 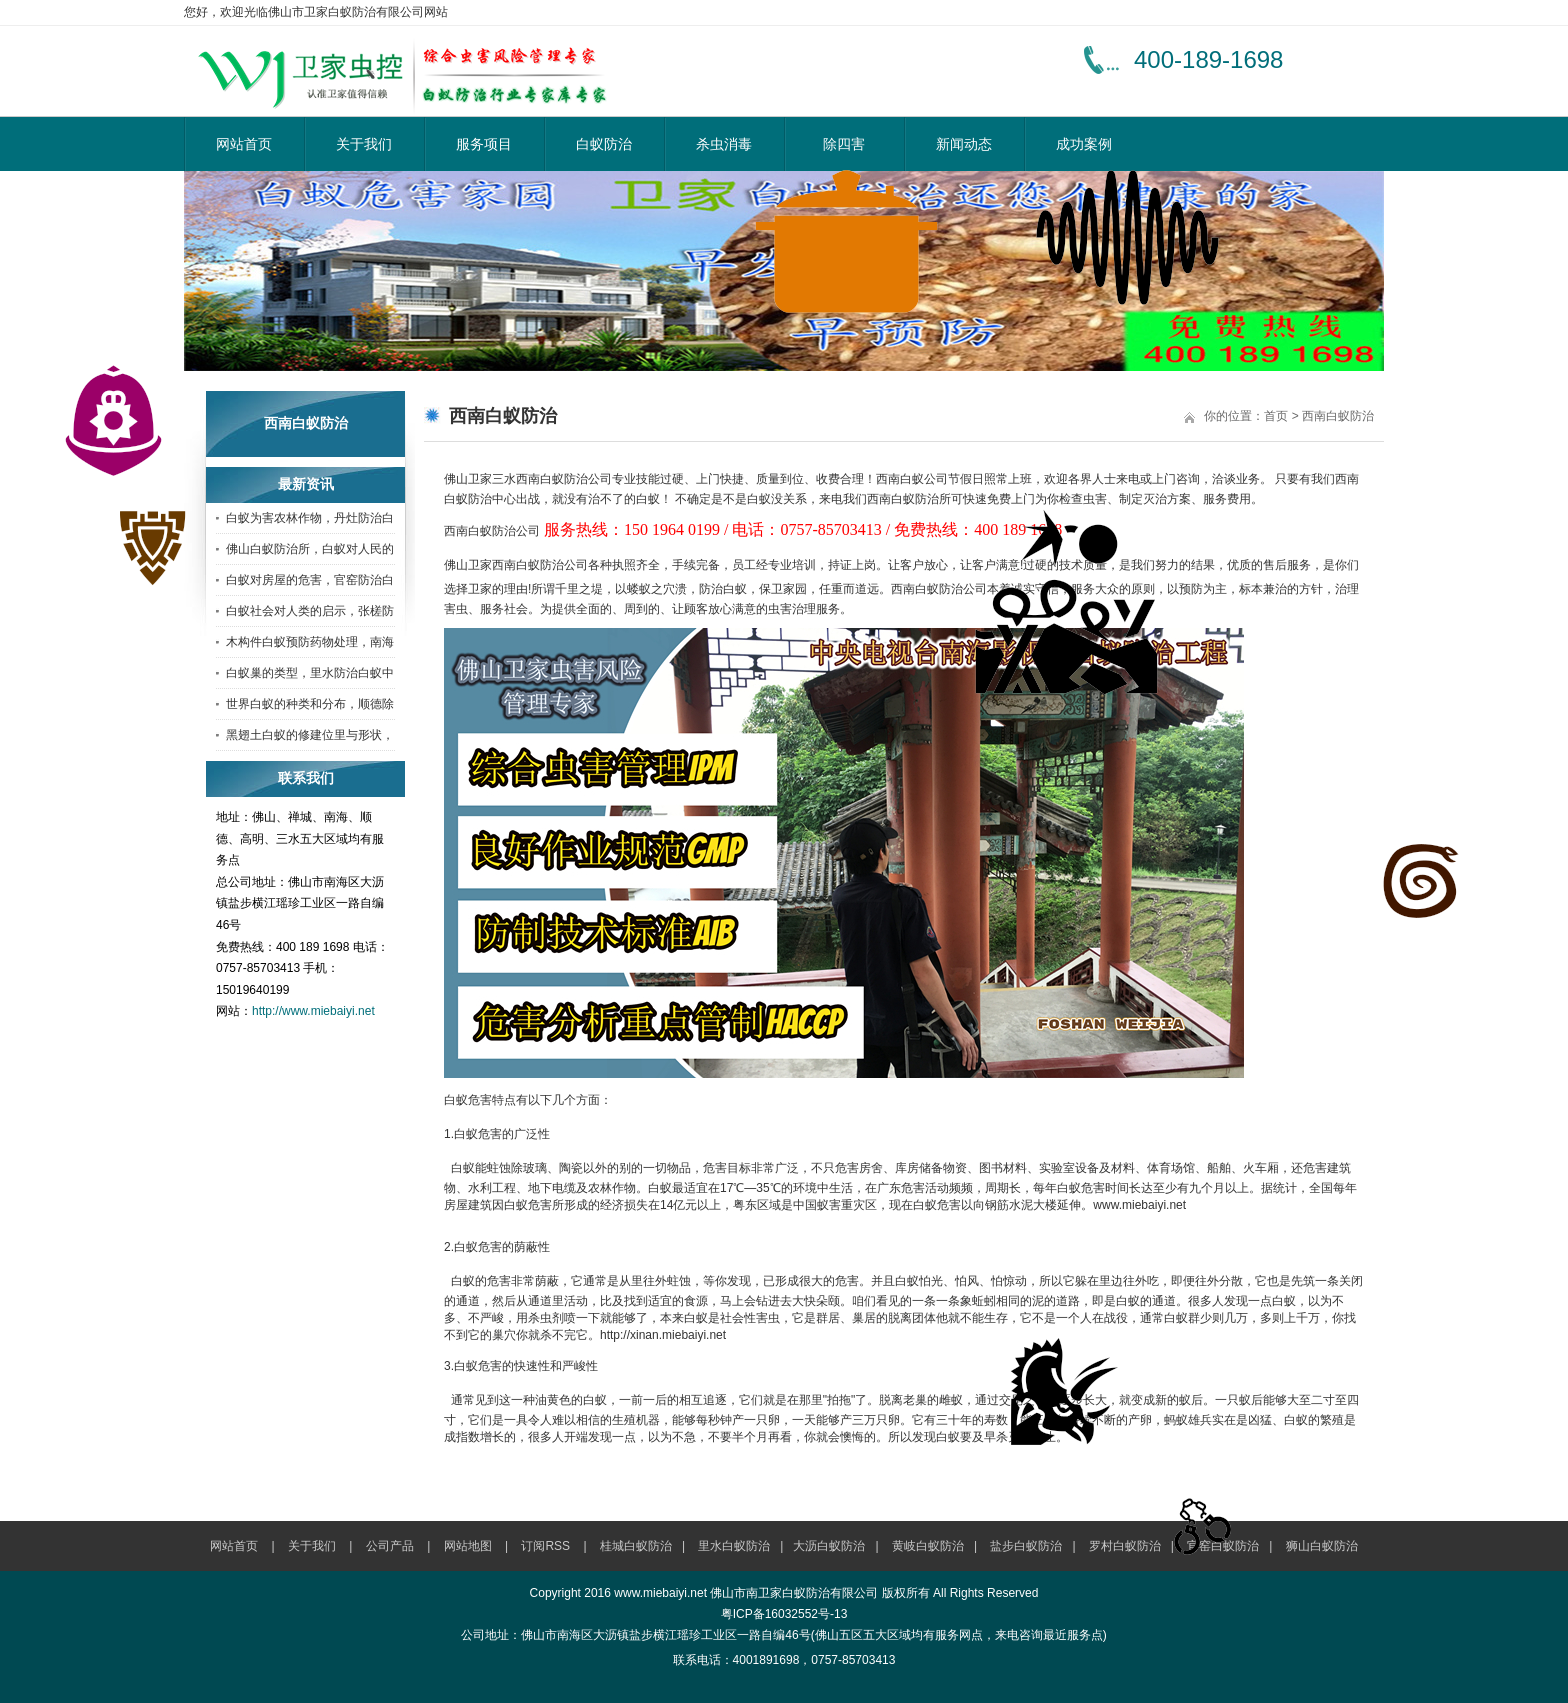 What do you see at coordinates (1066, 602) in the screenshot?
I see `indicates a blocked or restricted area` at bounding box center [1066, 602].